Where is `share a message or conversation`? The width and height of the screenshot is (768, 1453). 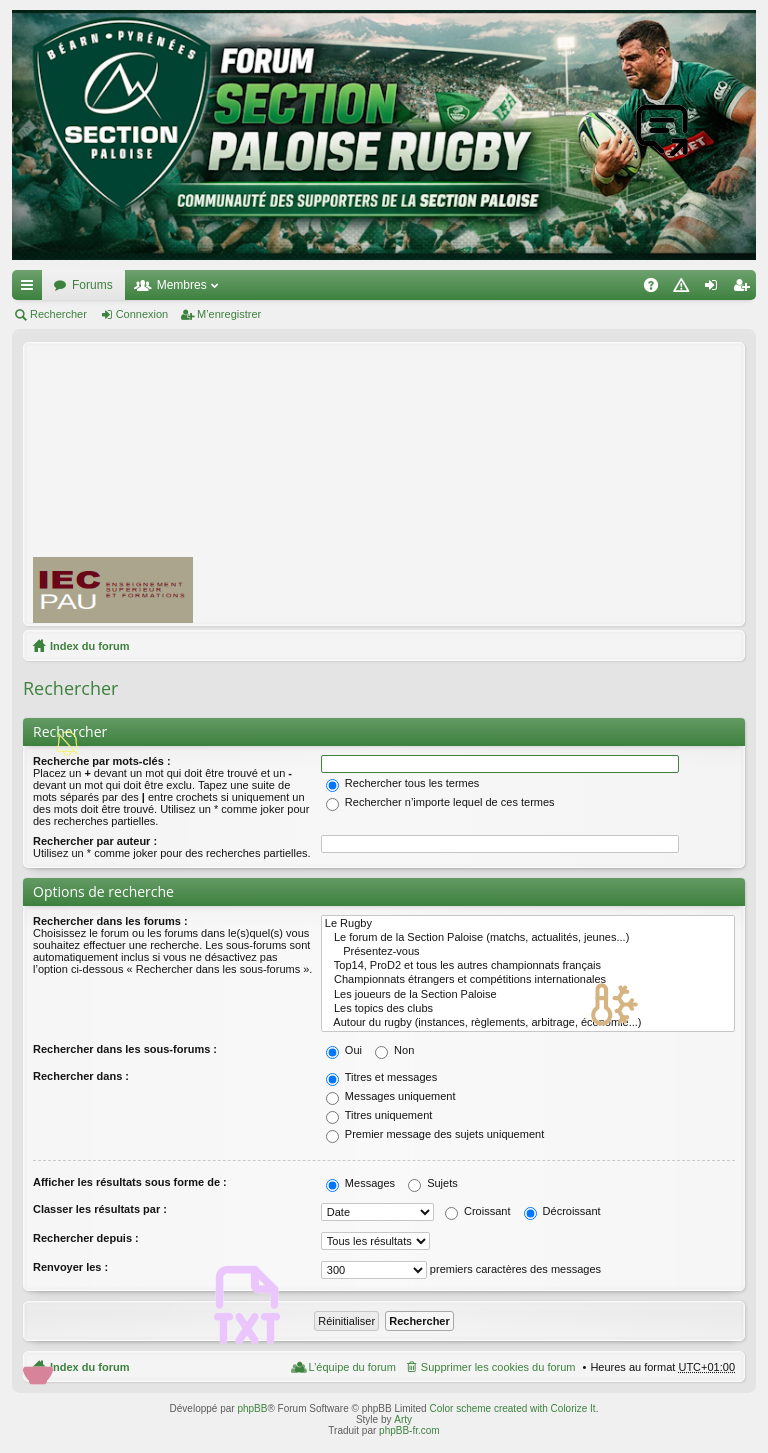 share a message or conversation is located at coordinates (662, 128).